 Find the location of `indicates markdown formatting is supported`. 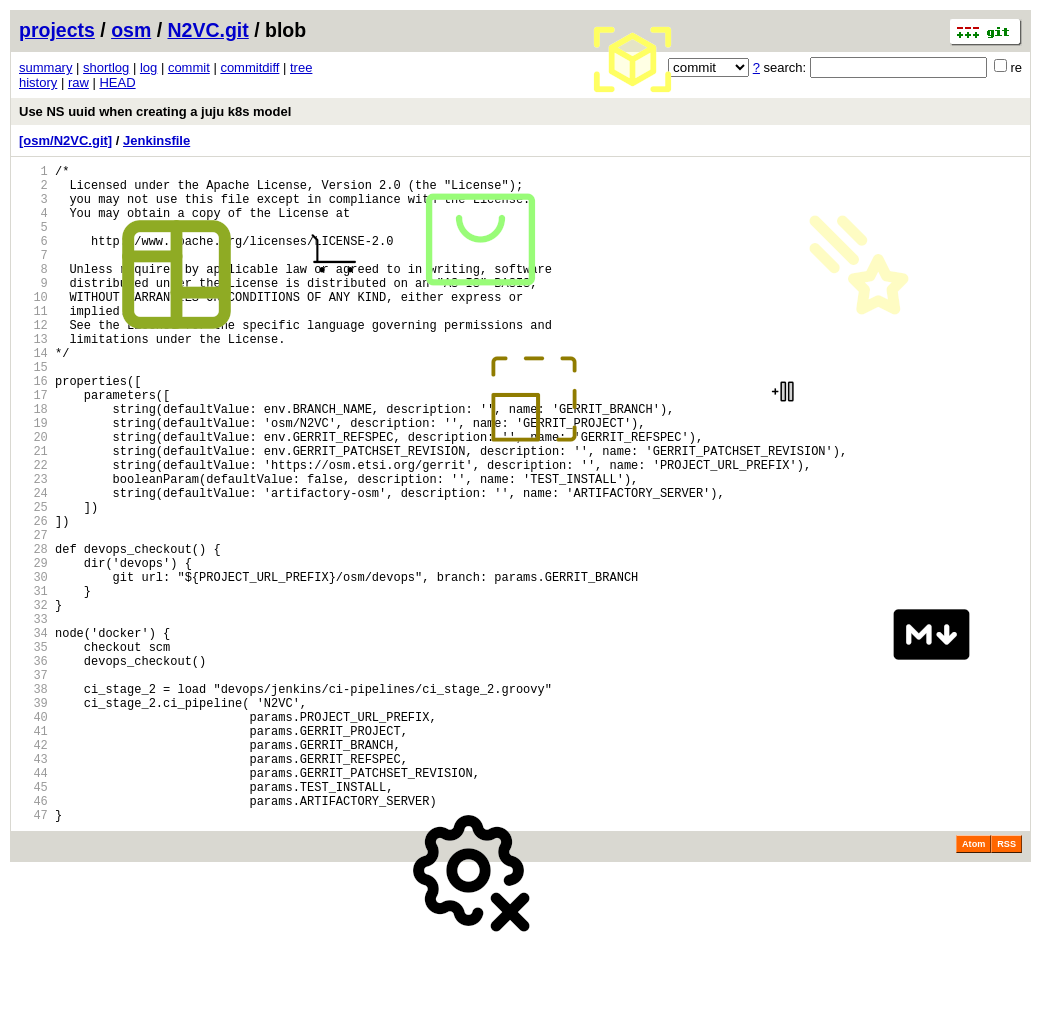

indicates markdown formatting is supported is located at coordinates (931, 634).